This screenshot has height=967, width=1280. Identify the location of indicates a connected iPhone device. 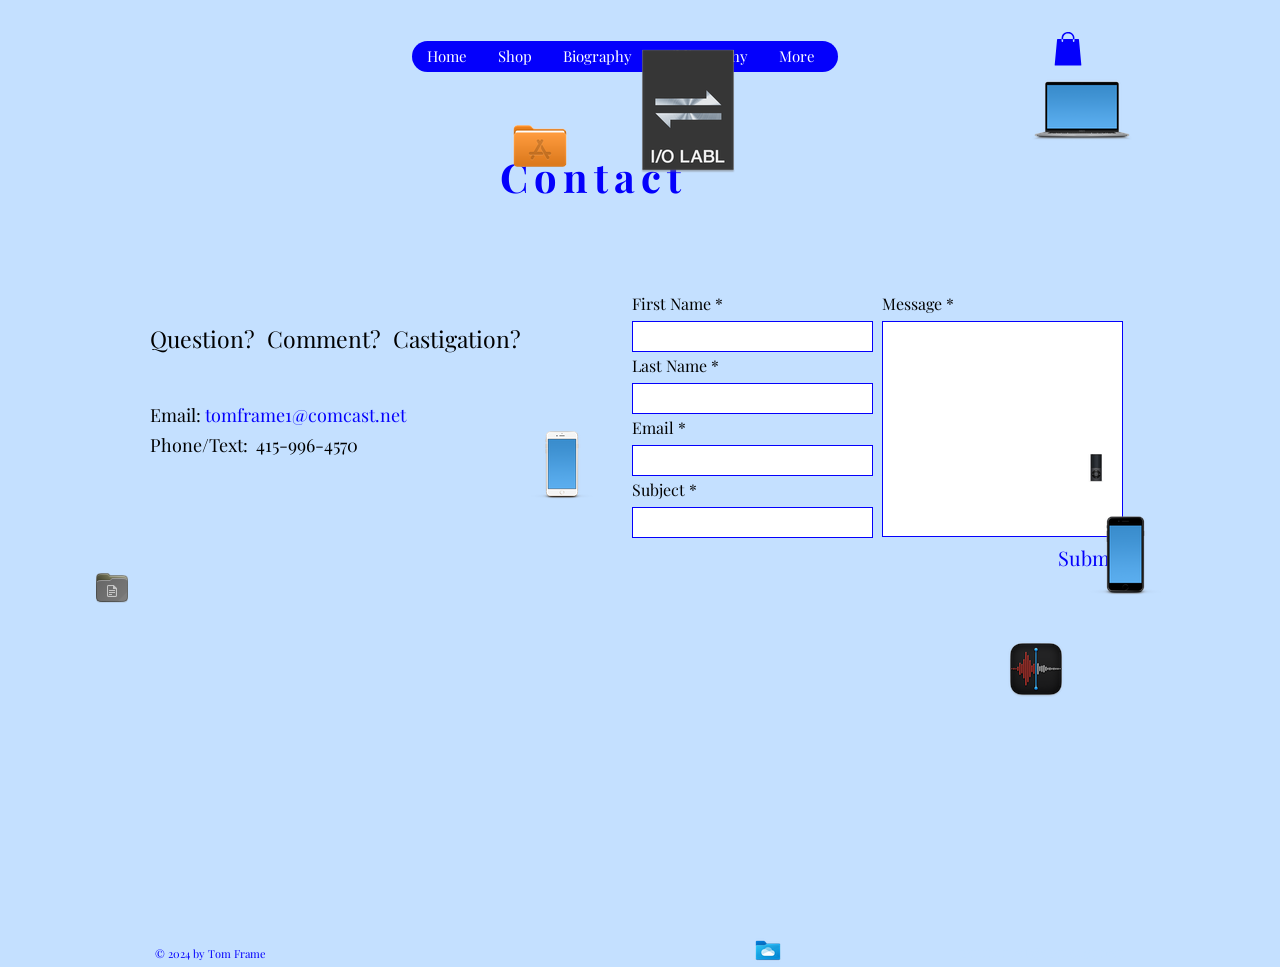
(562, 465).